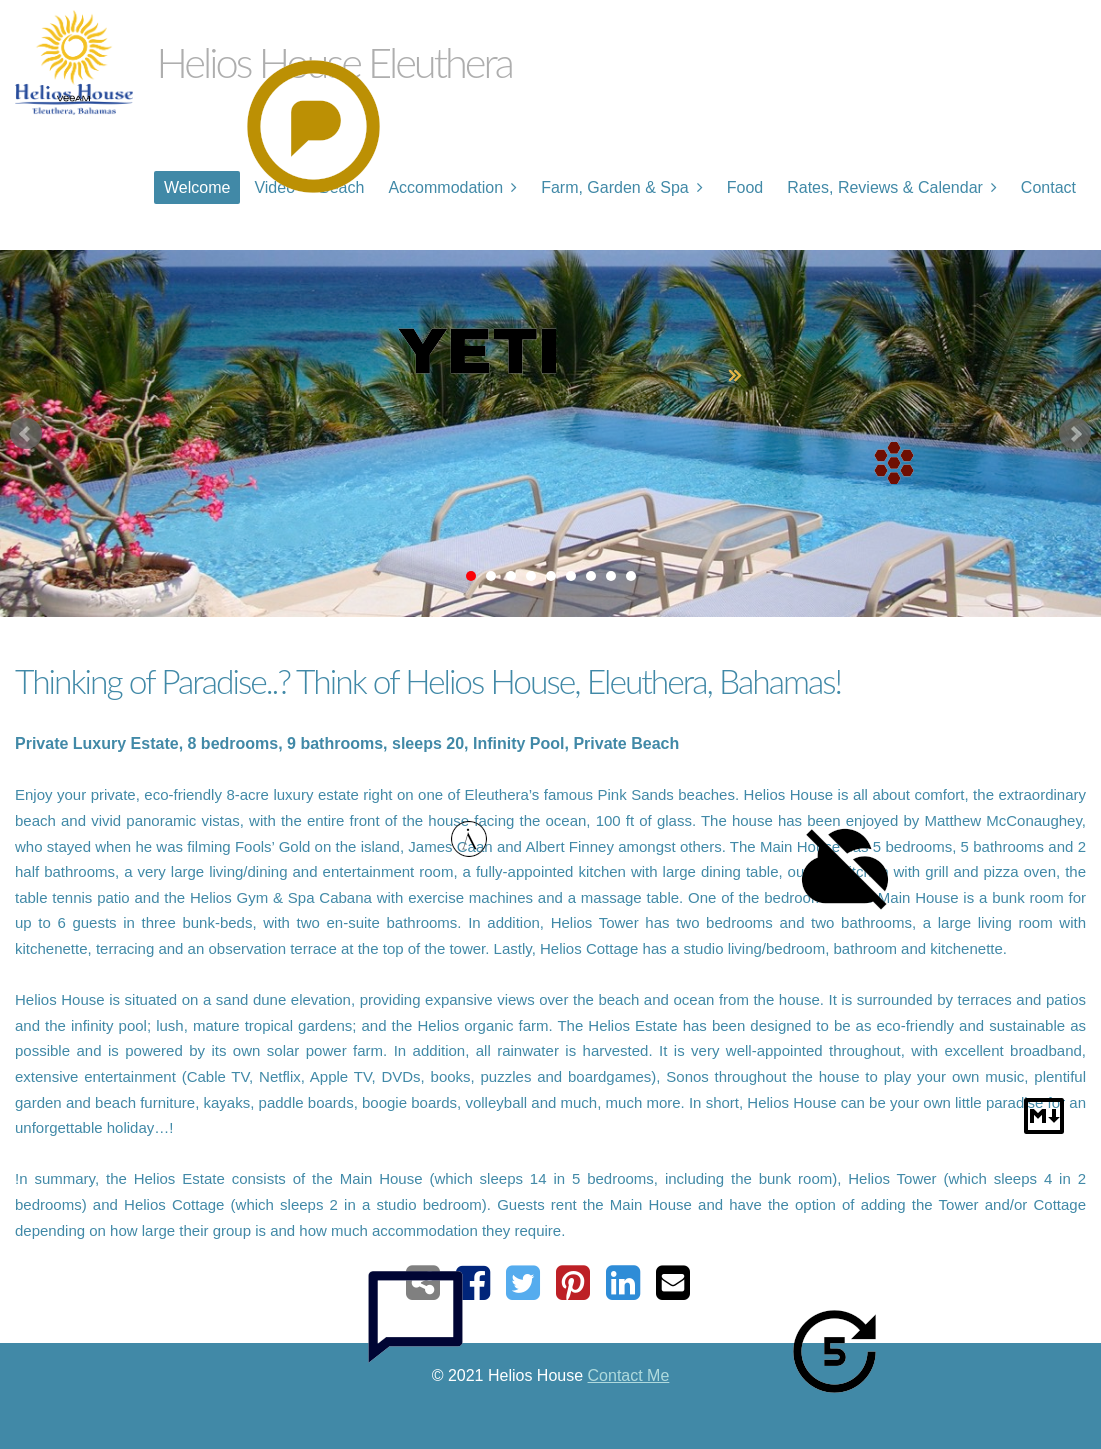 The height and width of the screenshot is (1449, 1101). Describe the element at coordinates (894, 463) in the screenshot. I see `miraheze wiki hosting platform logo` at that location.